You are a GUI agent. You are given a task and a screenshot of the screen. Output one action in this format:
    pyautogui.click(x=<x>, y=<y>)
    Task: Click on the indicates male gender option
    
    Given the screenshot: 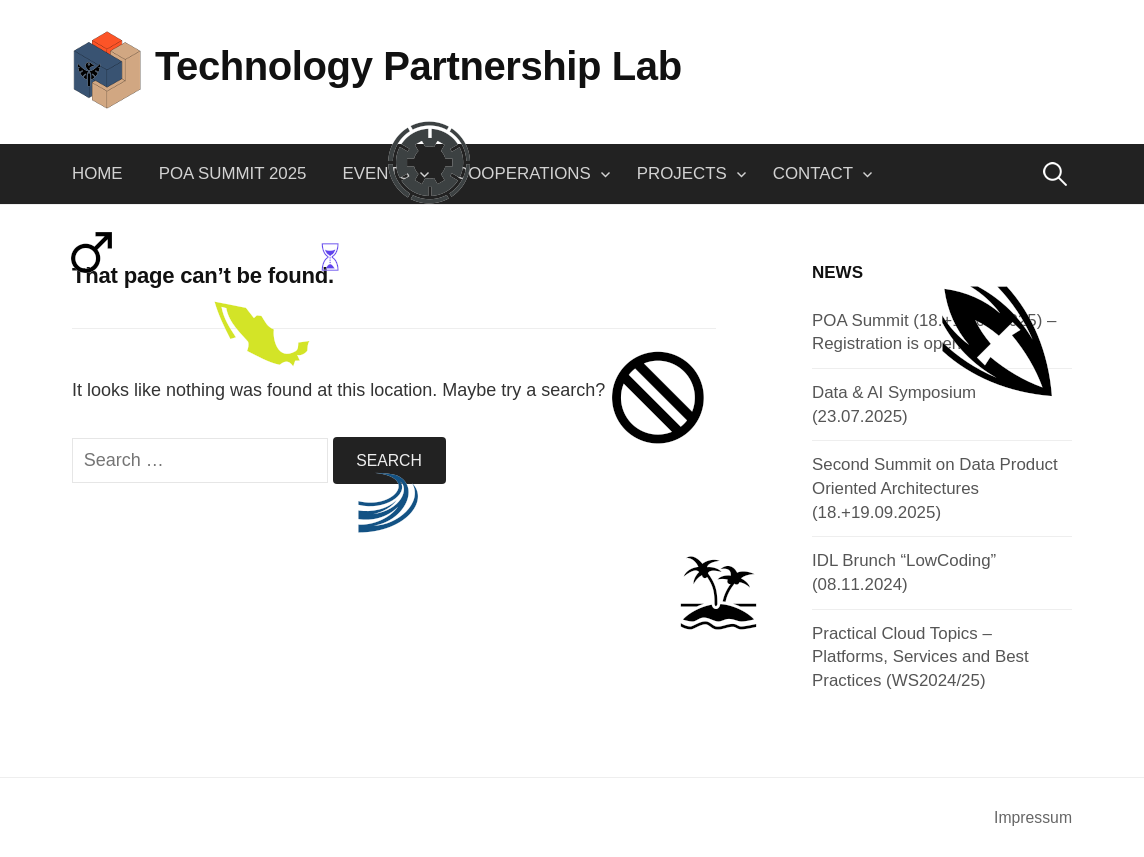 What is the action you would take?
    pyautogui.click(x=91, y=252)
    